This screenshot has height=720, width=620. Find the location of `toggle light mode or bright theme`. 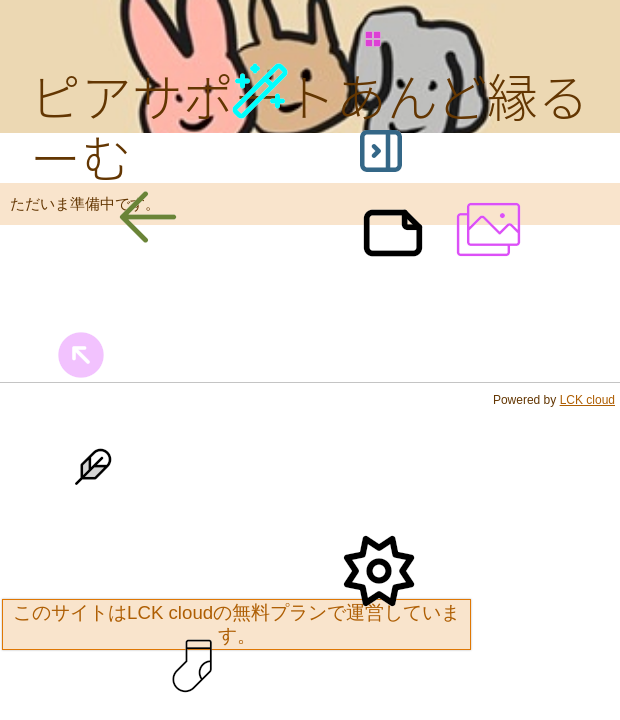

toggle light mode or bright theme is located at coordinates (379, 571).